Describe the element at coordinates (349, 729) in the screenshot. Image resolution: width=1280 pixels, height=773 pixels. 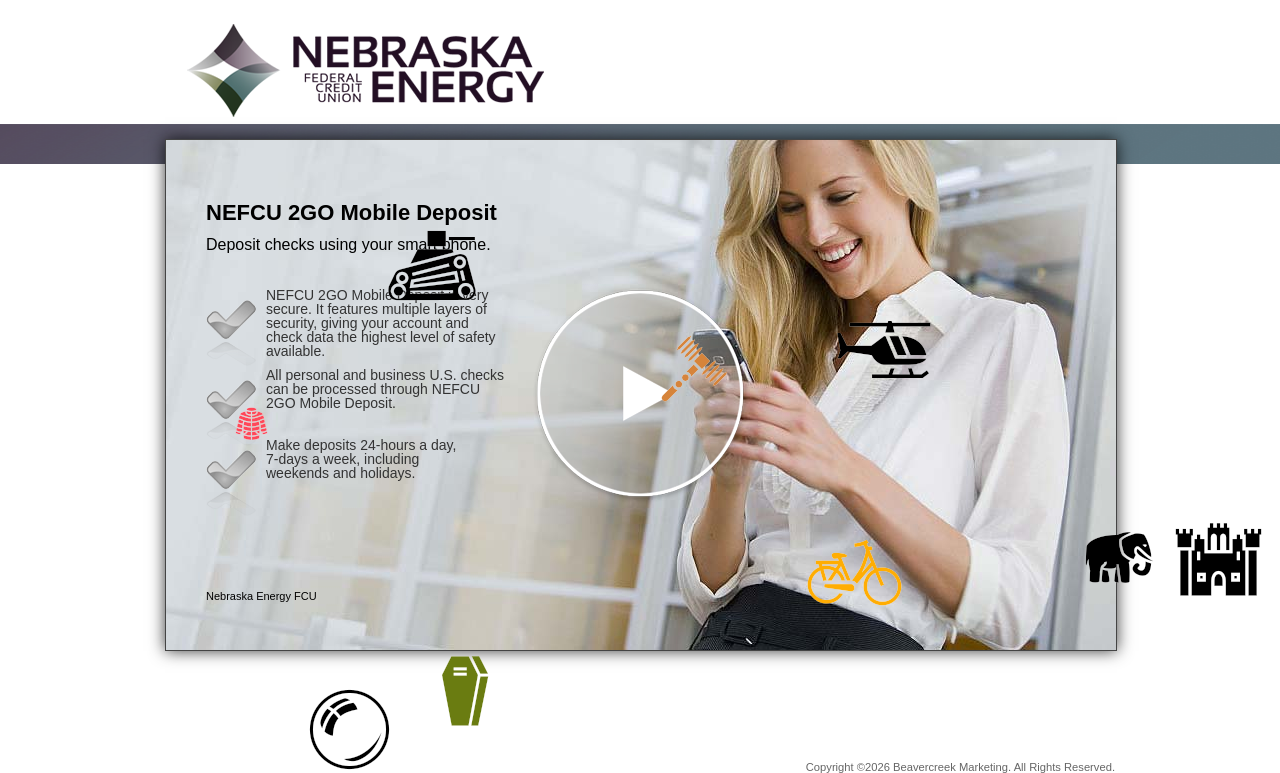
I see `a collectible orb or power-up item` at that location.